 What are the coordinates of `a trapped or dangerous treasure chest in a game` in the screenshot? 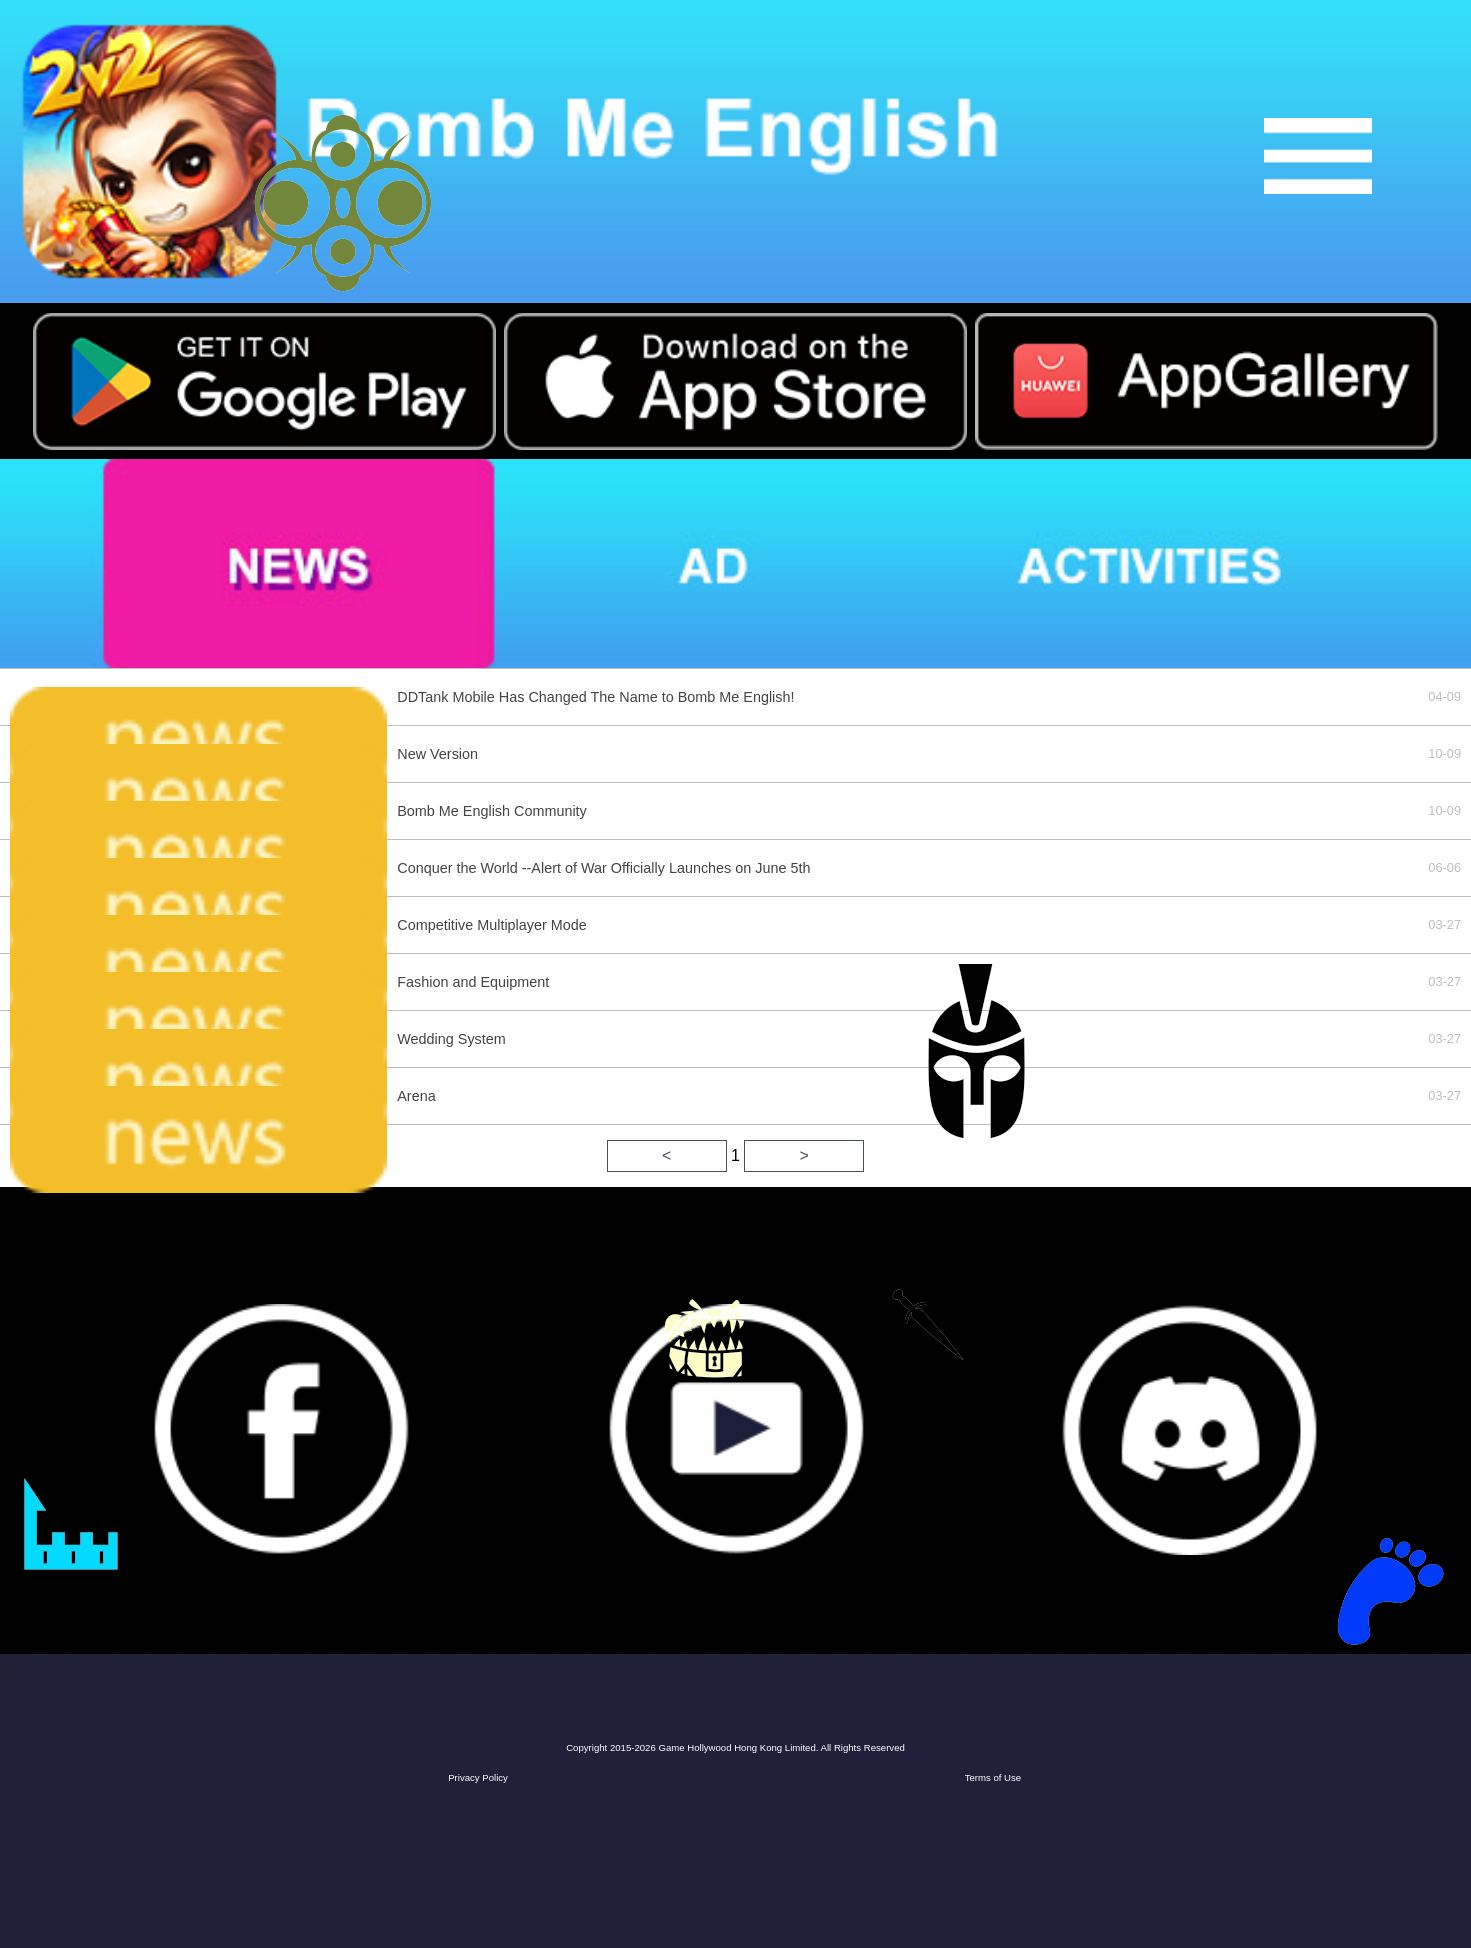 It's located at (704, 1338).